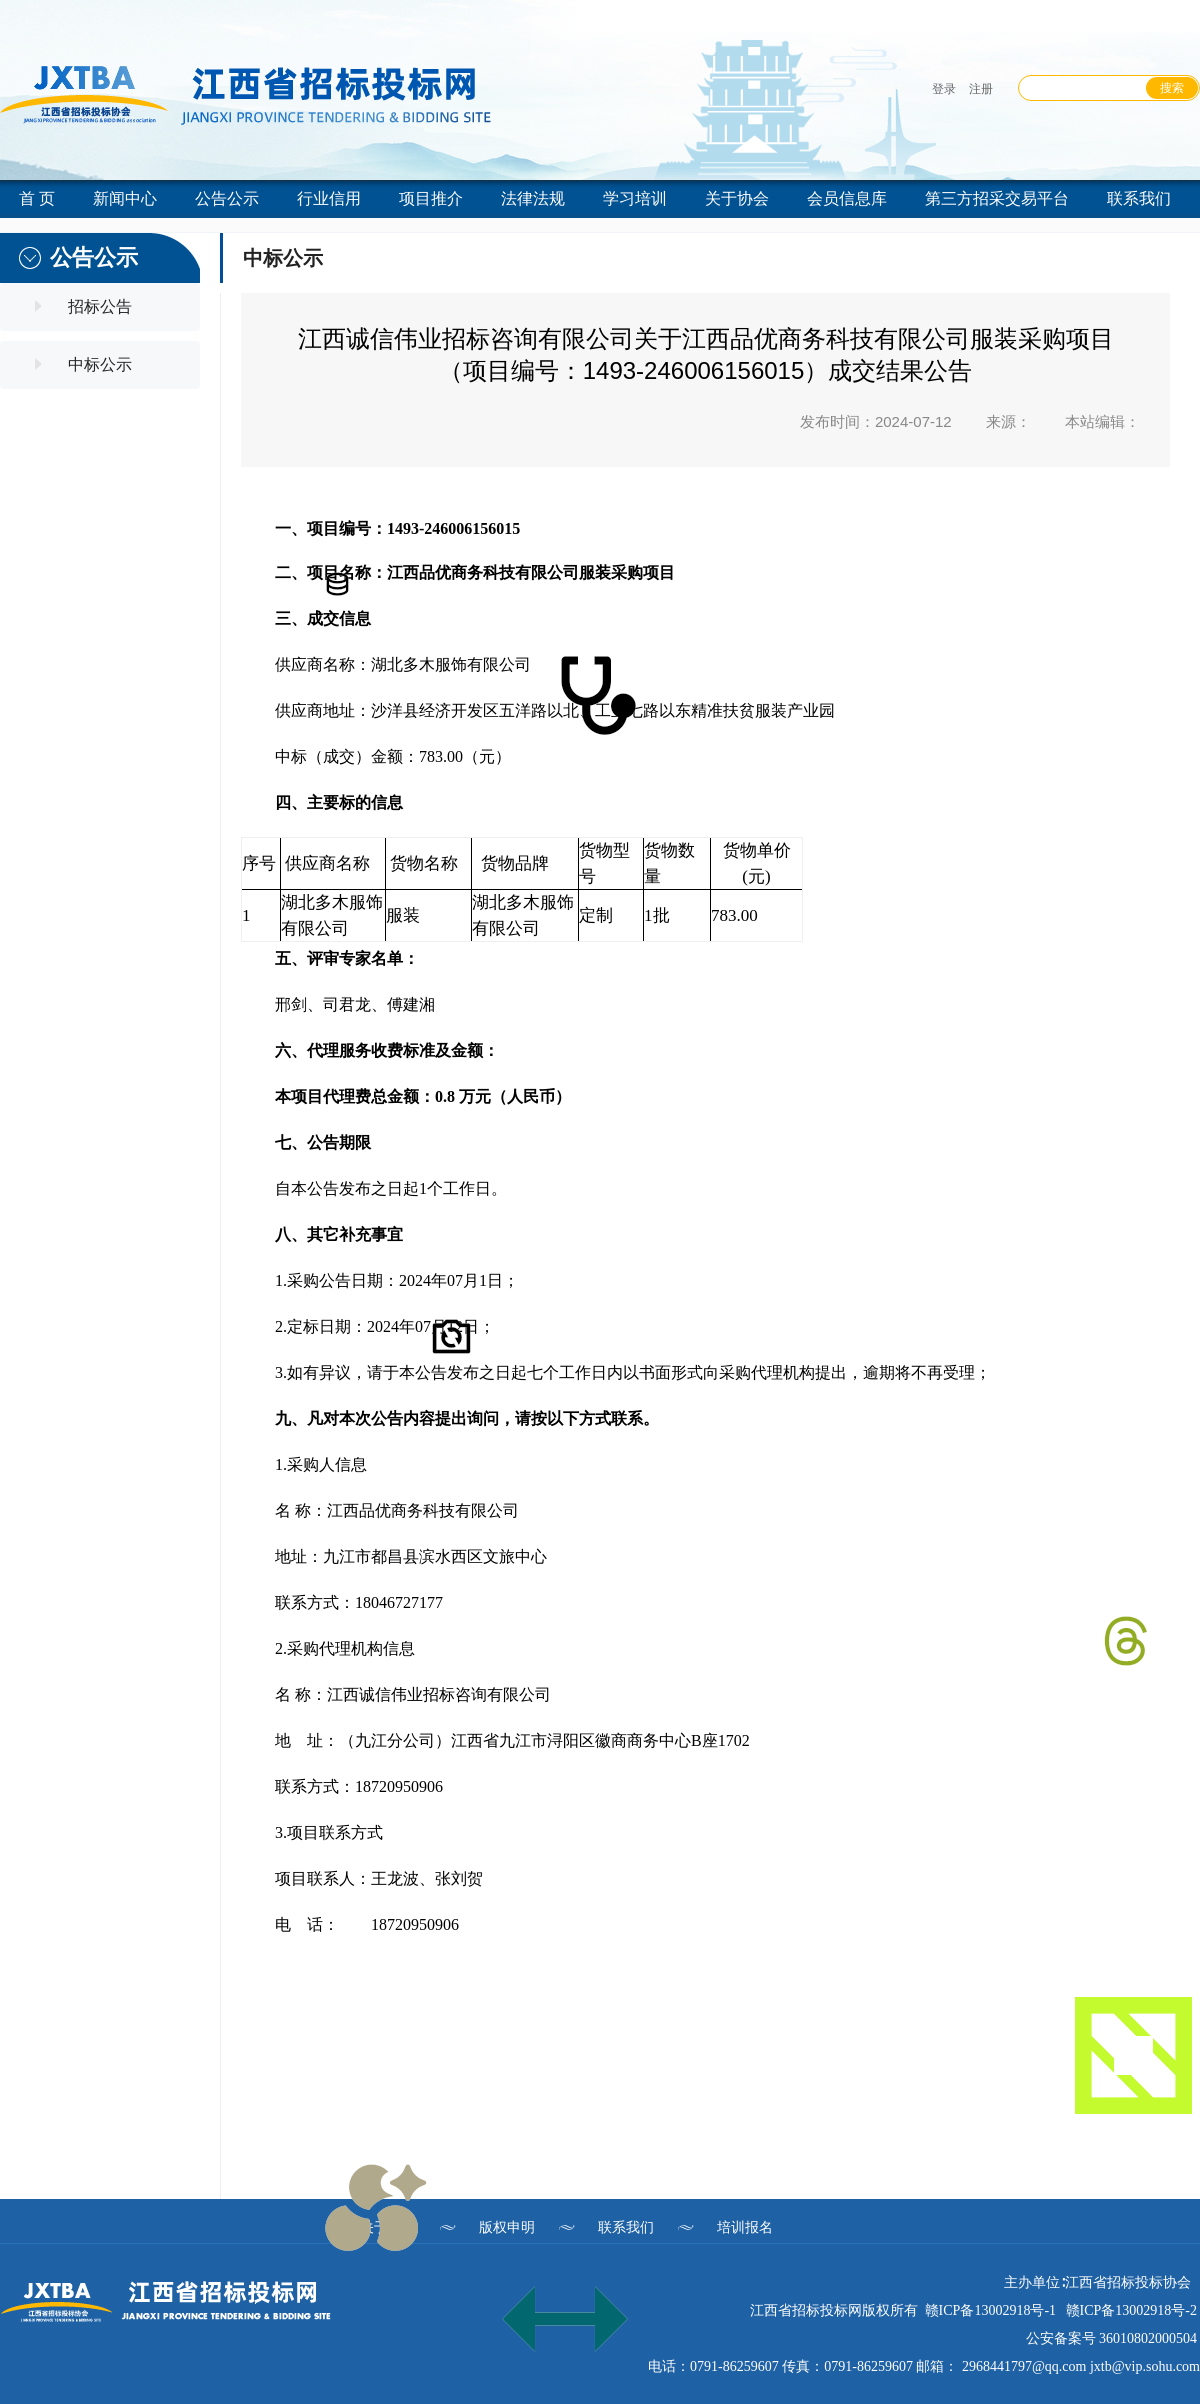 The image size is (1200, 2404). Describe the element at coordinates (1133, 2055) in the screenshot. I see `navigate to CNCF (Cloud Native Computing Foundation) website or resources` at that location.